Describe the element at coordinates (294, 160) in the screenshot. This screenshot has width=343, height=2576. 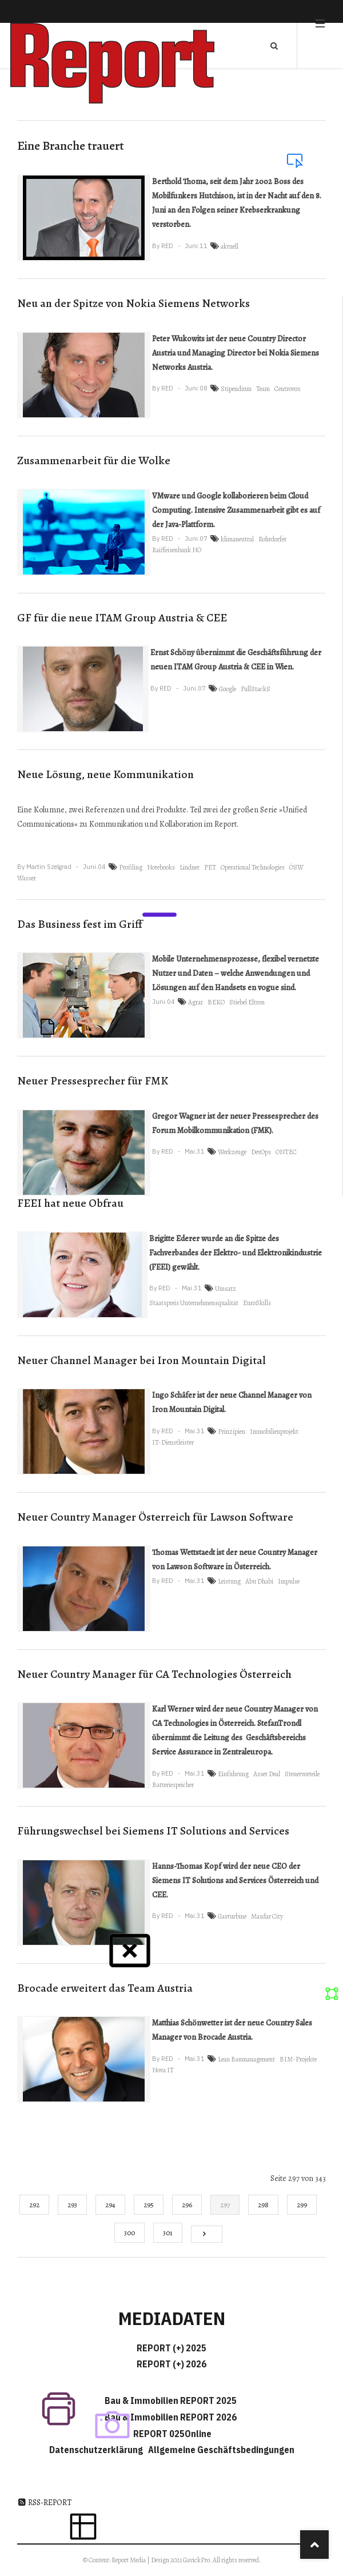
I see `inspect element on page` at that location.